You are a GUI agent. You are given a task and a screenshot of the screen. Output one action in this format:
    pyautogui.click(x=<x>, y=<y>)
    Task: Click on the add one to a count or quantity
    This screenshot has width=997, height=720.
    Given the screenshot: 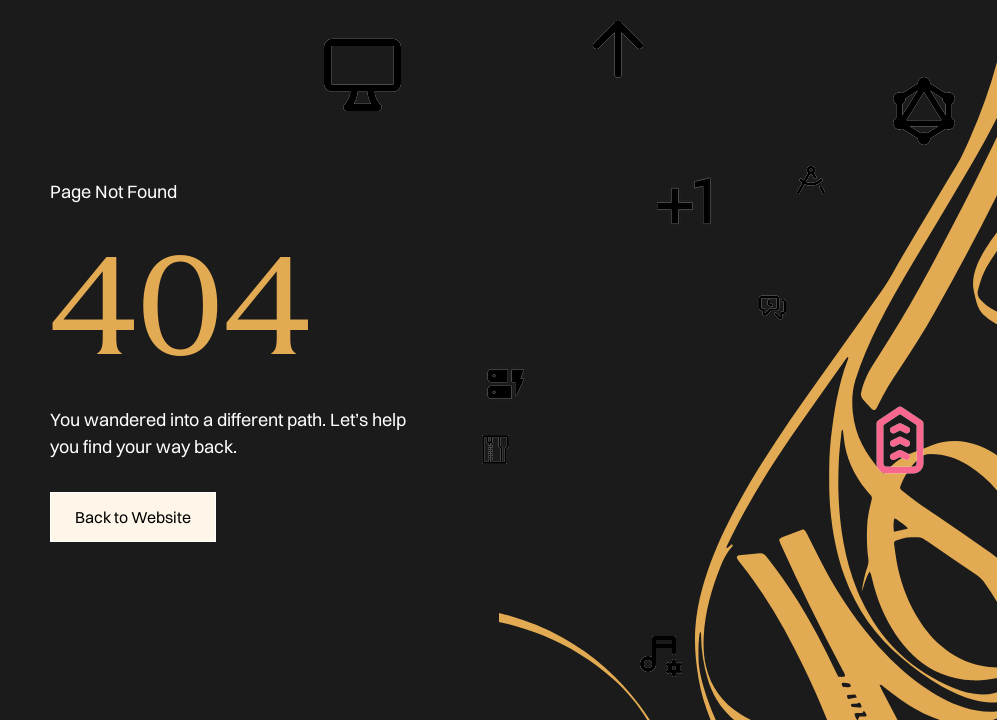 What is the action you would take?
    pyautogui.click(x=685, y=202)
    